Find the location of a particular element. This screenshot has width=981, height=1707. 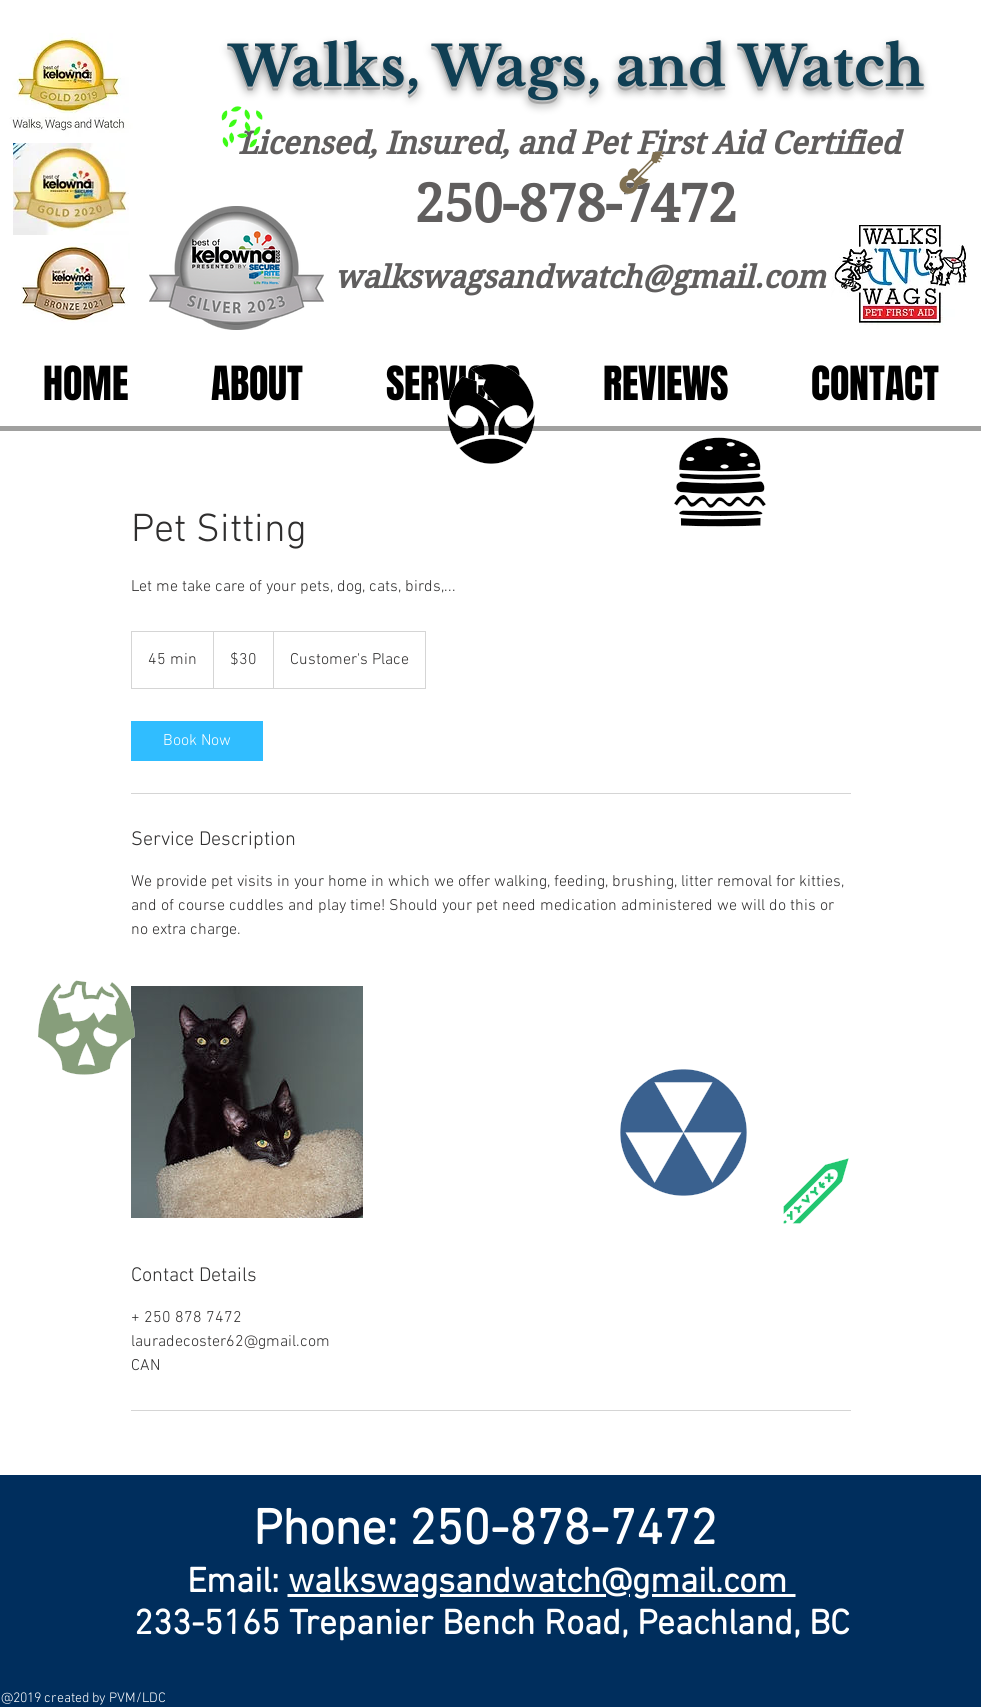

indicates player death or game over state is located at coordinates (86, 1028).